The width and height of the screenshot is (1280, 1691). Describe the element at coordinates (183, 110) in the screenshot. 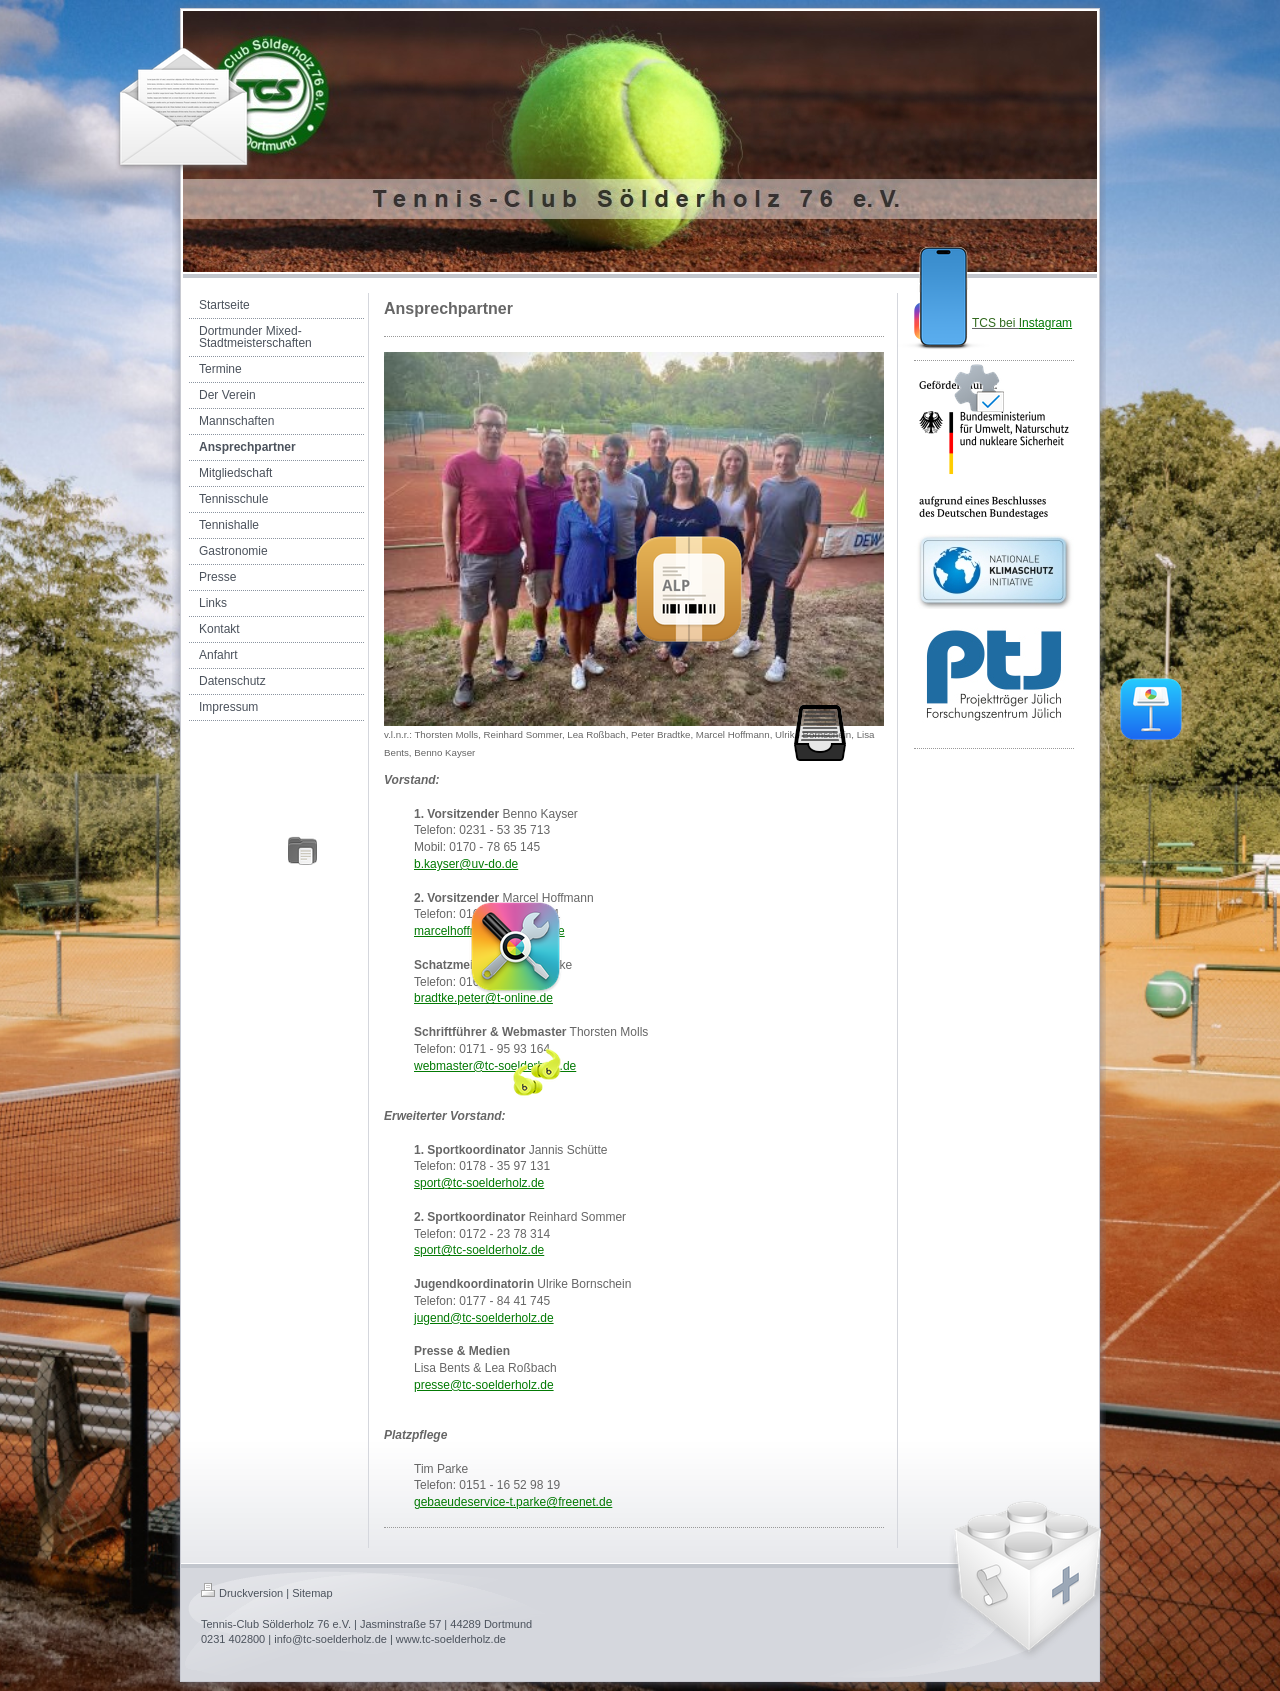

I see `open mail or email application` at that location.